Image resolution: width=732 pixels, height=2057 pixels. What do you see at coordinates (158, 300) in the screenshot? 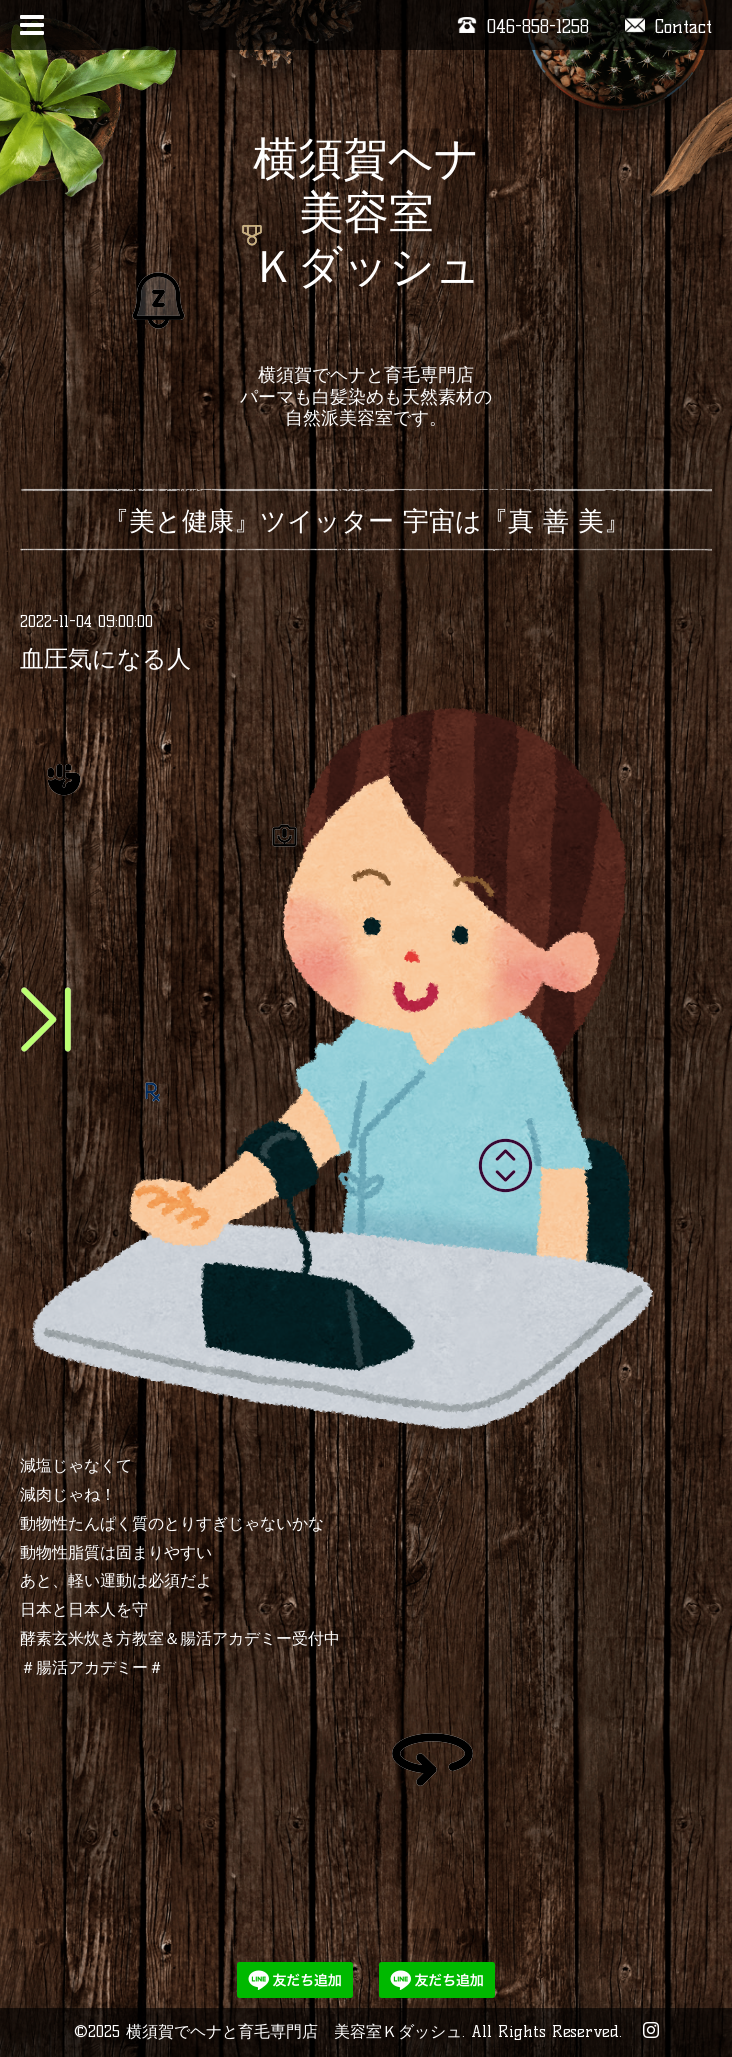
I see `mute notifications while sleeping` at bounding box center [158, 300].